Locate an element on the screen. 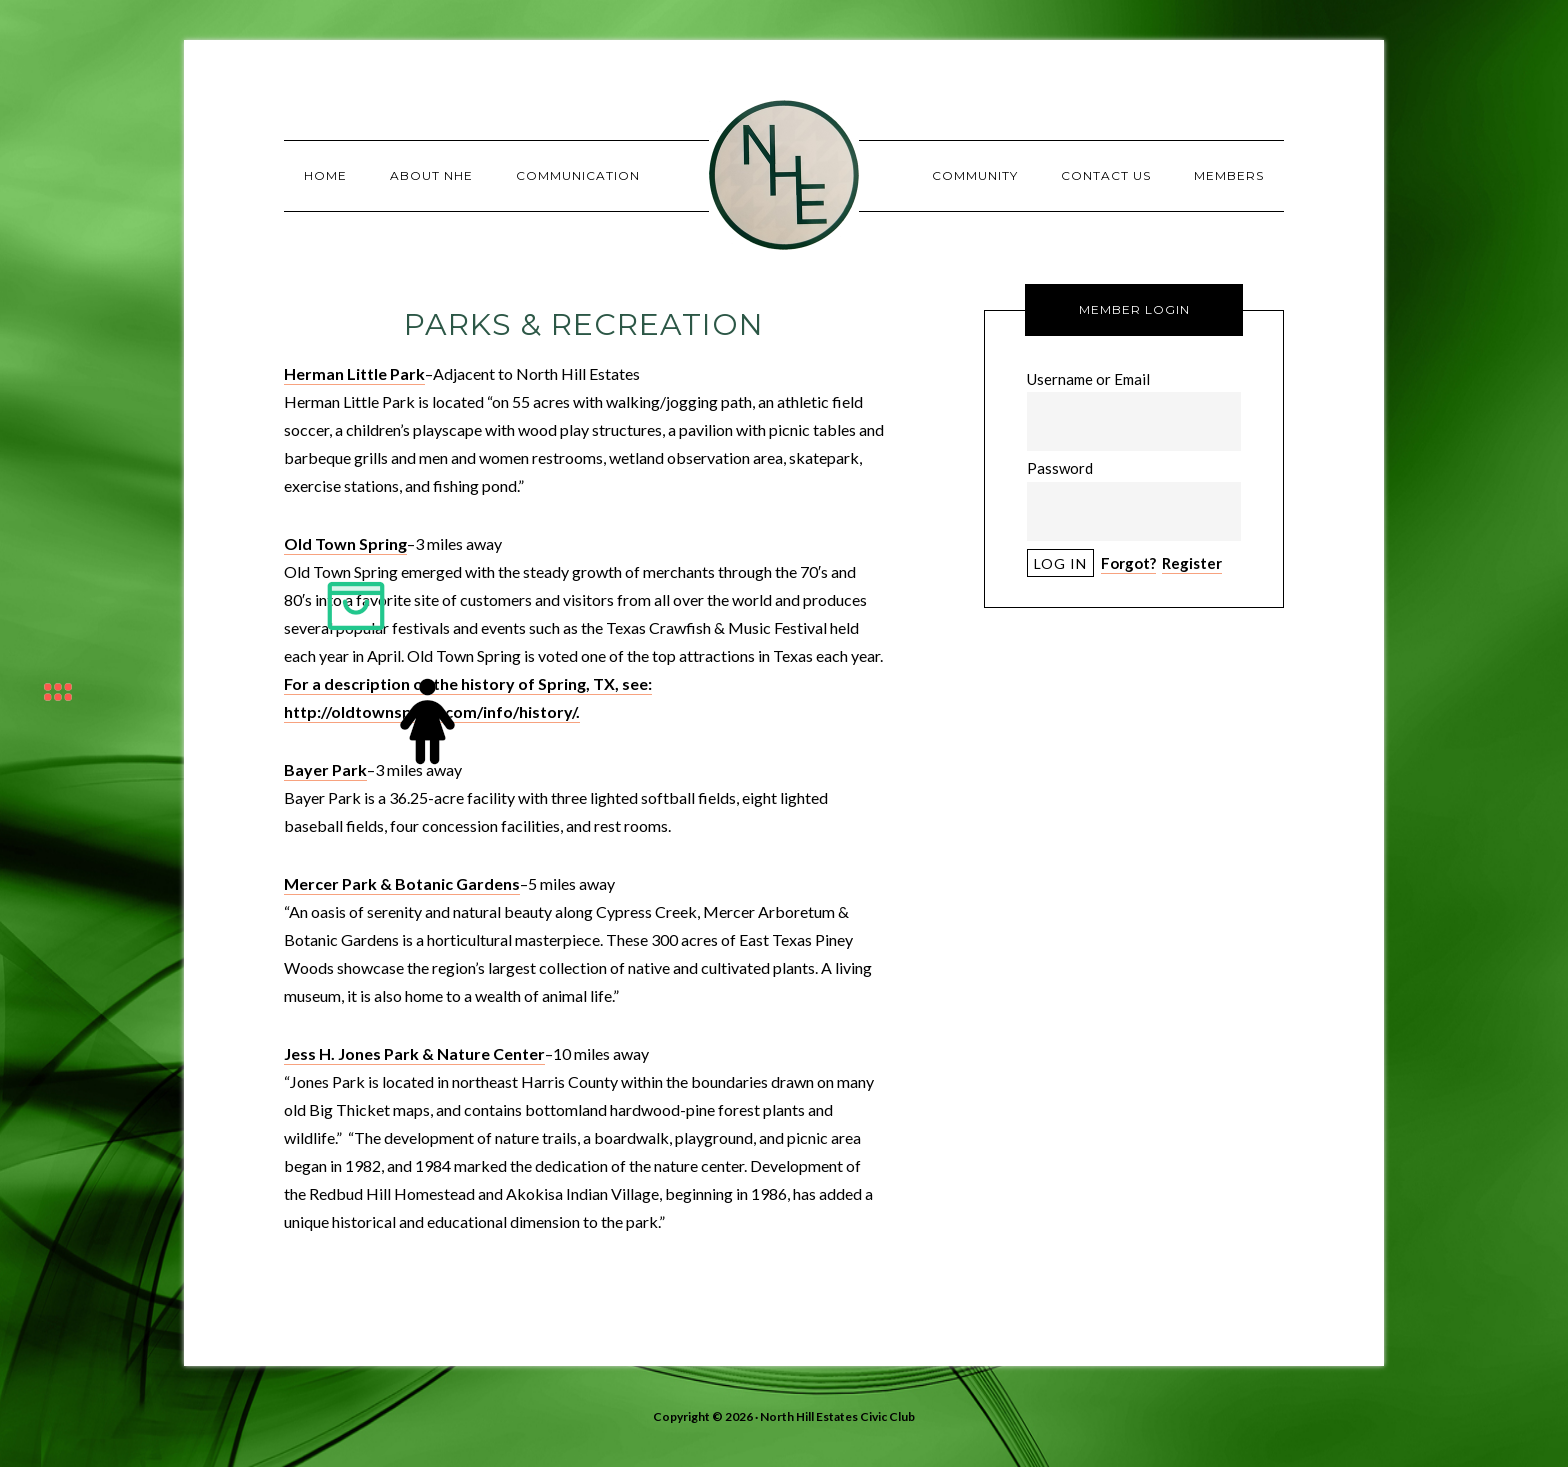 This screenshot has width=1568, height=1467. view your shopping bag is located at coordinates (356, 606).